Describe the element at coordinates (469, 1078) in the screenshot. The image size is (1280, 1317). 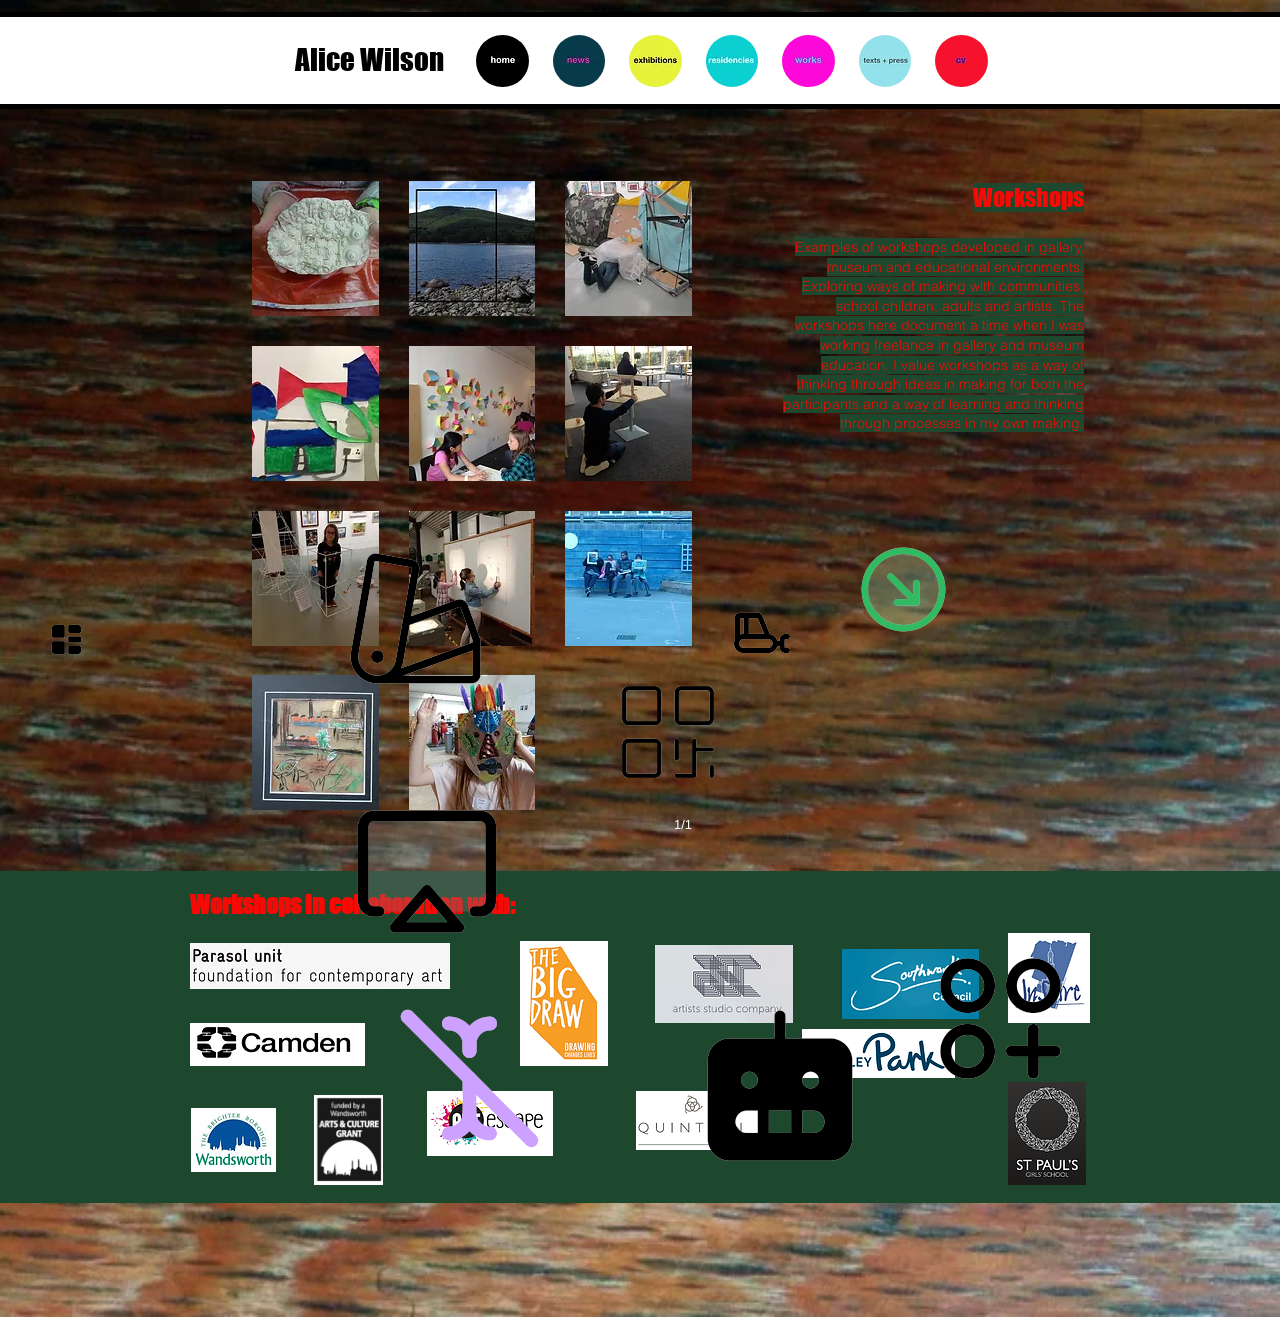
I see `cursor tracking disabled` at that location.